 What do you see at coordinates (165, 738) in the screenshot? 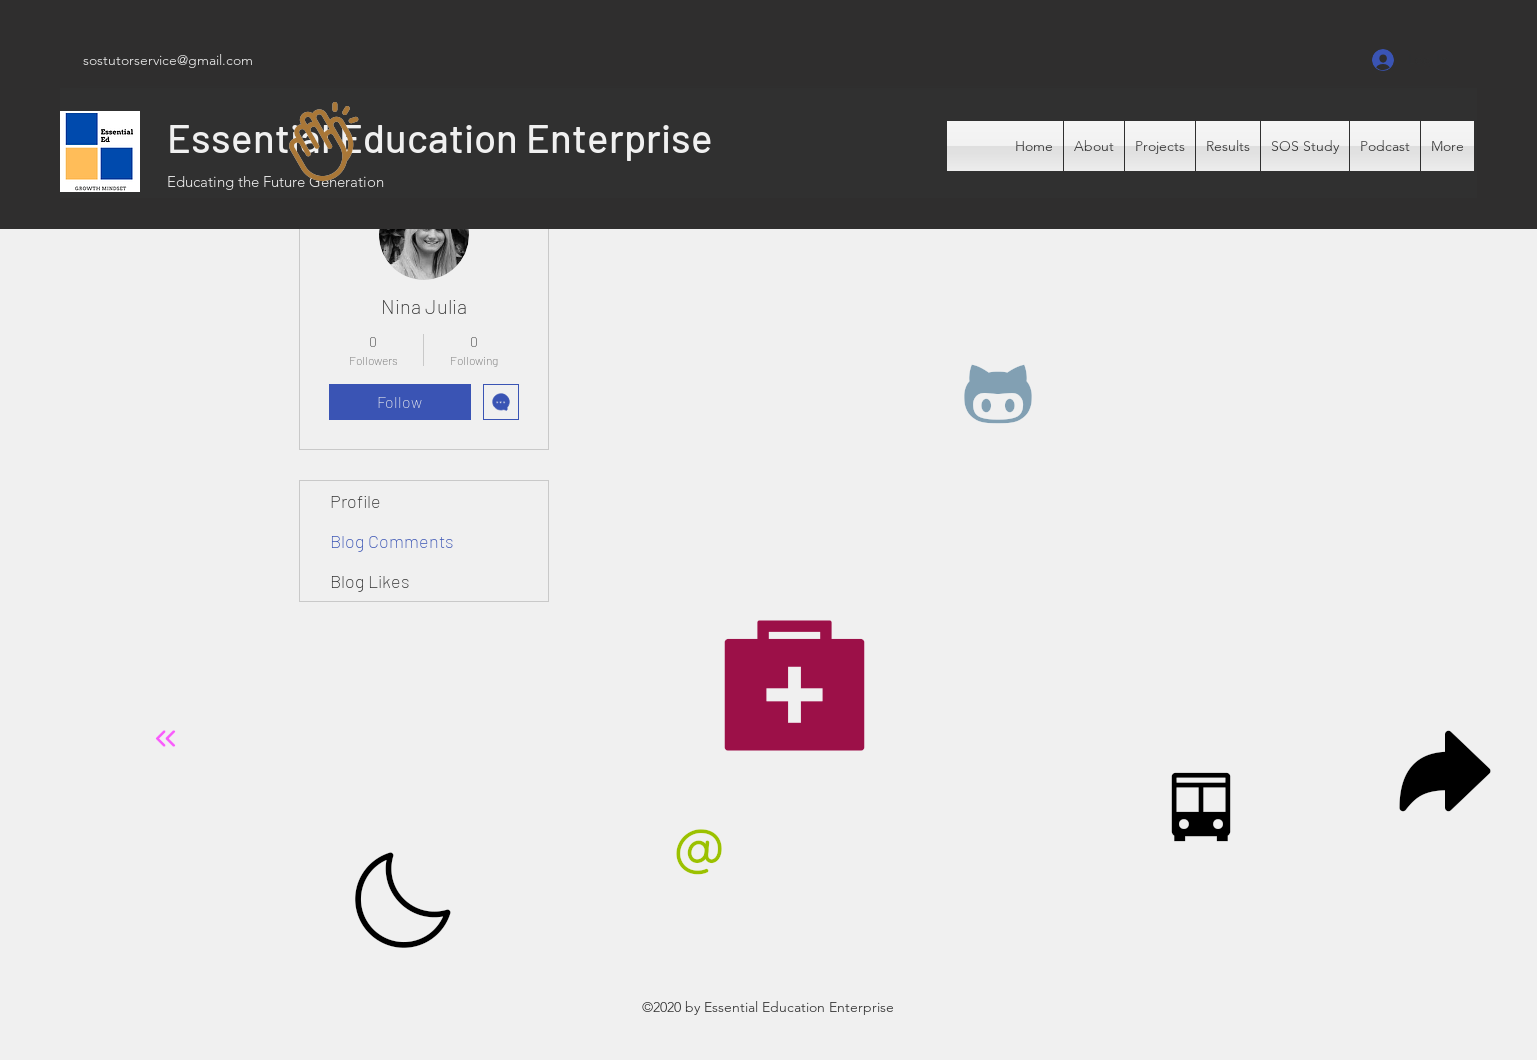
I see `go back to the beginning or first page` at bounding box center [165, 738].